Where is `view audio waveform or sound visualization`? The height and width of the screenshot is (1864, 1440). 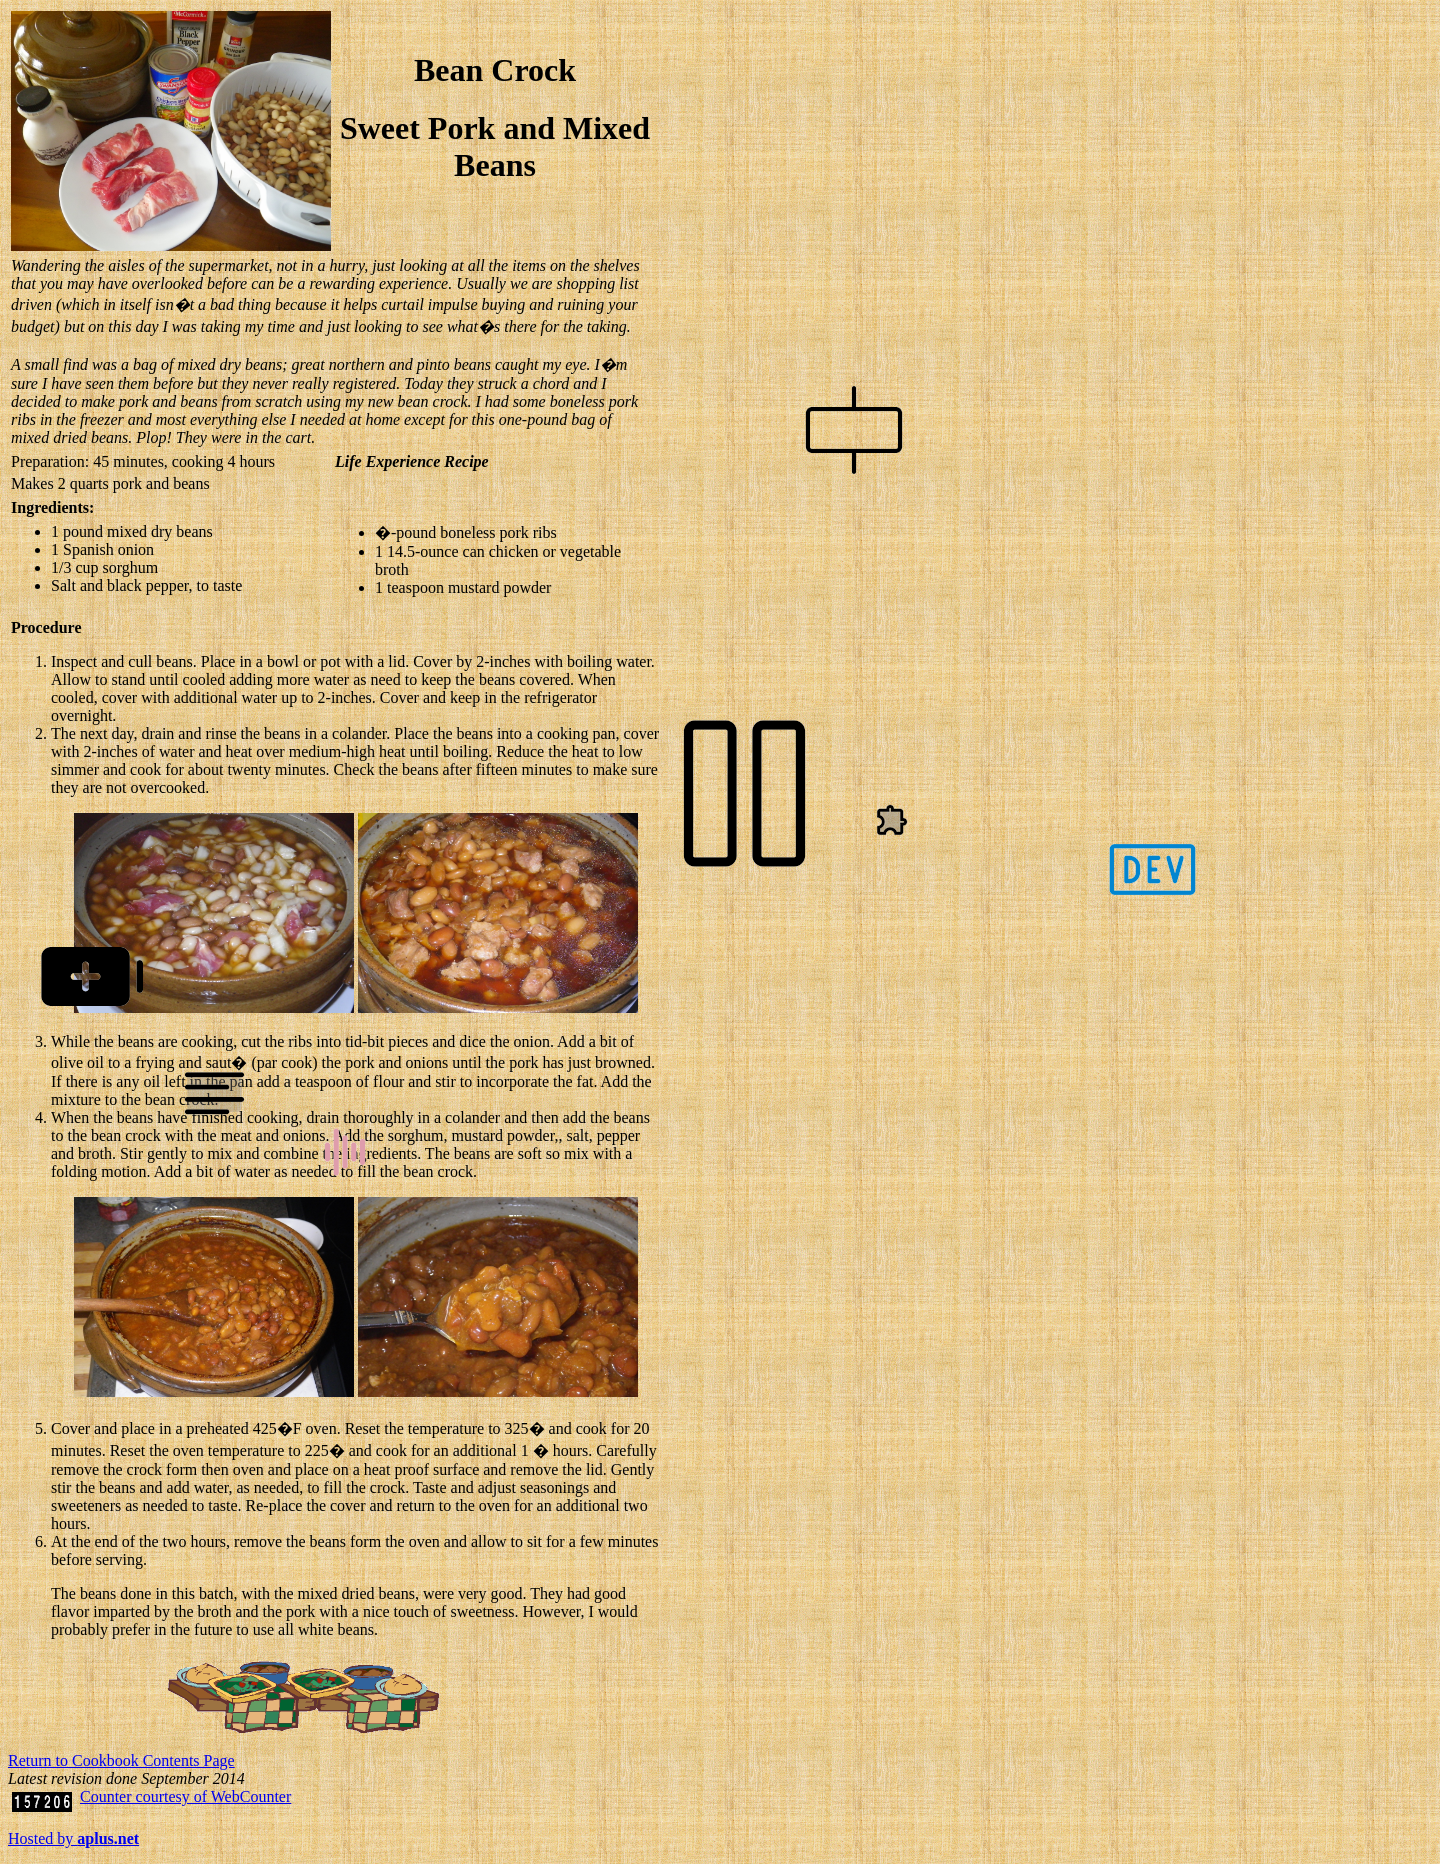
view audio waveform or sound visualization is located at coordinates (345, 1152).